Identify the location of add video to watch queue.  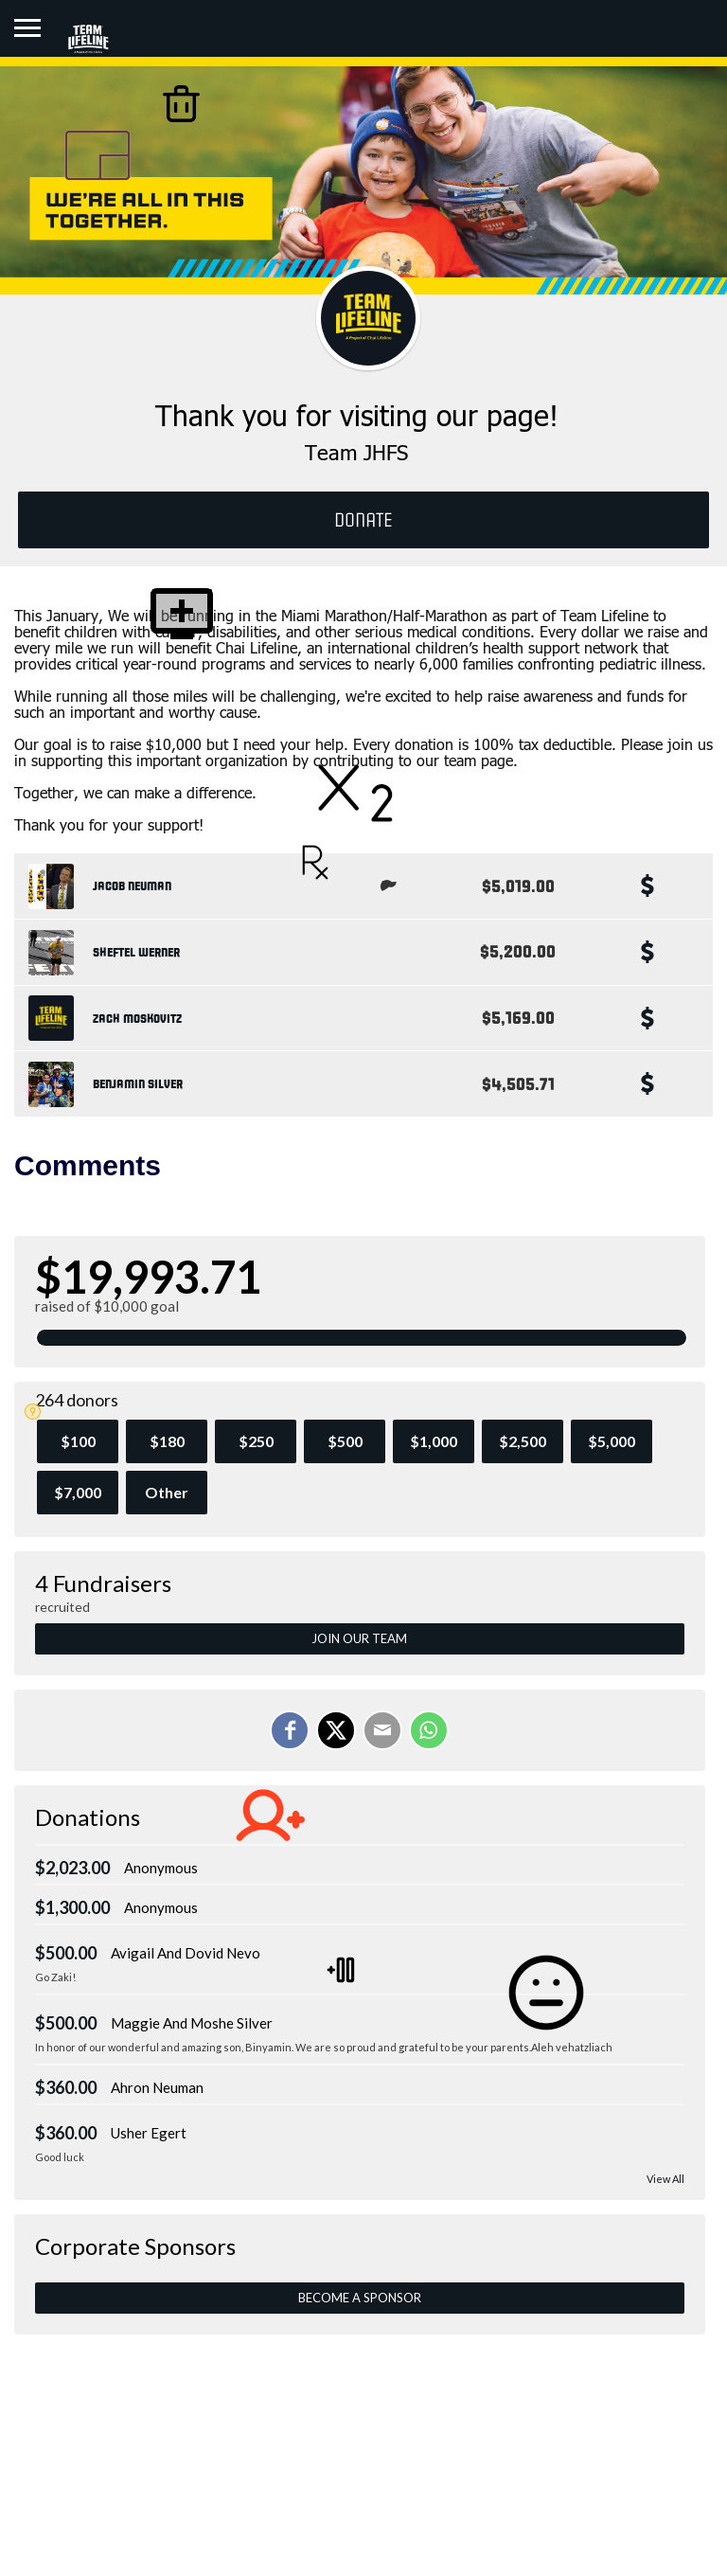
(182, 614).